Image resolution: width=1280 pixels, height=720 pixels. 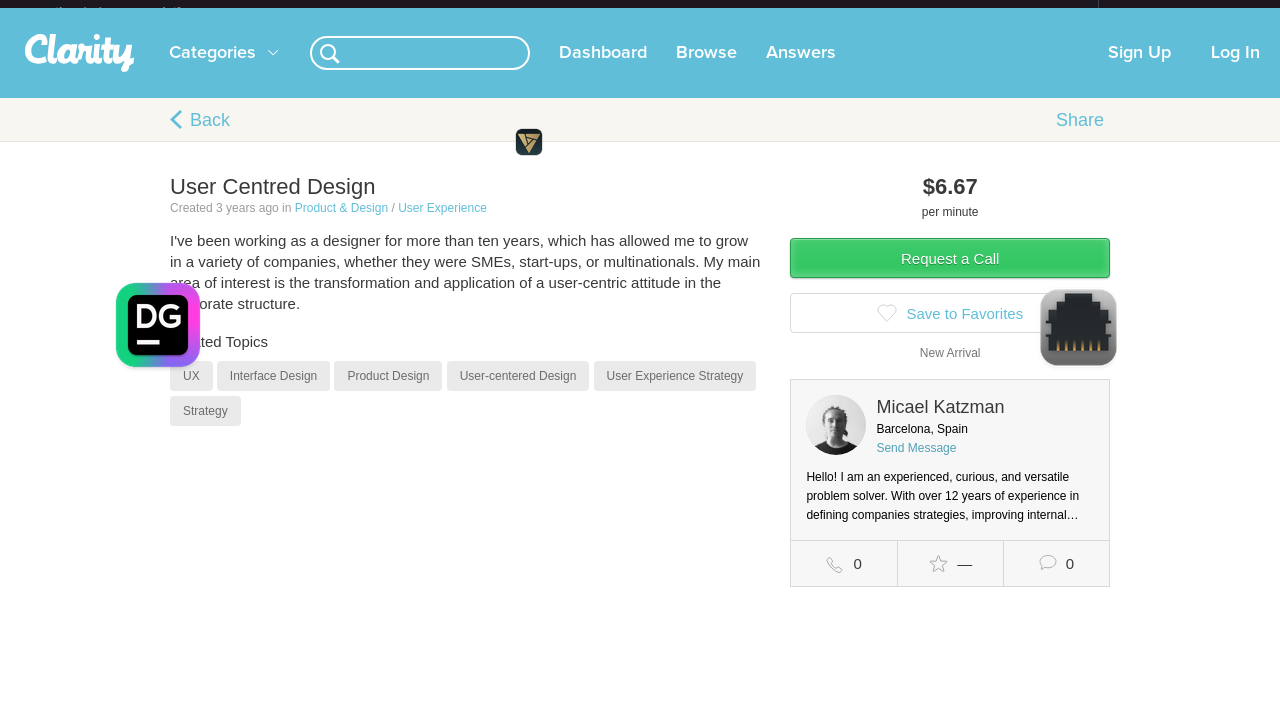 I want to click on open datagrip database ide, so click(x=158, y=325).